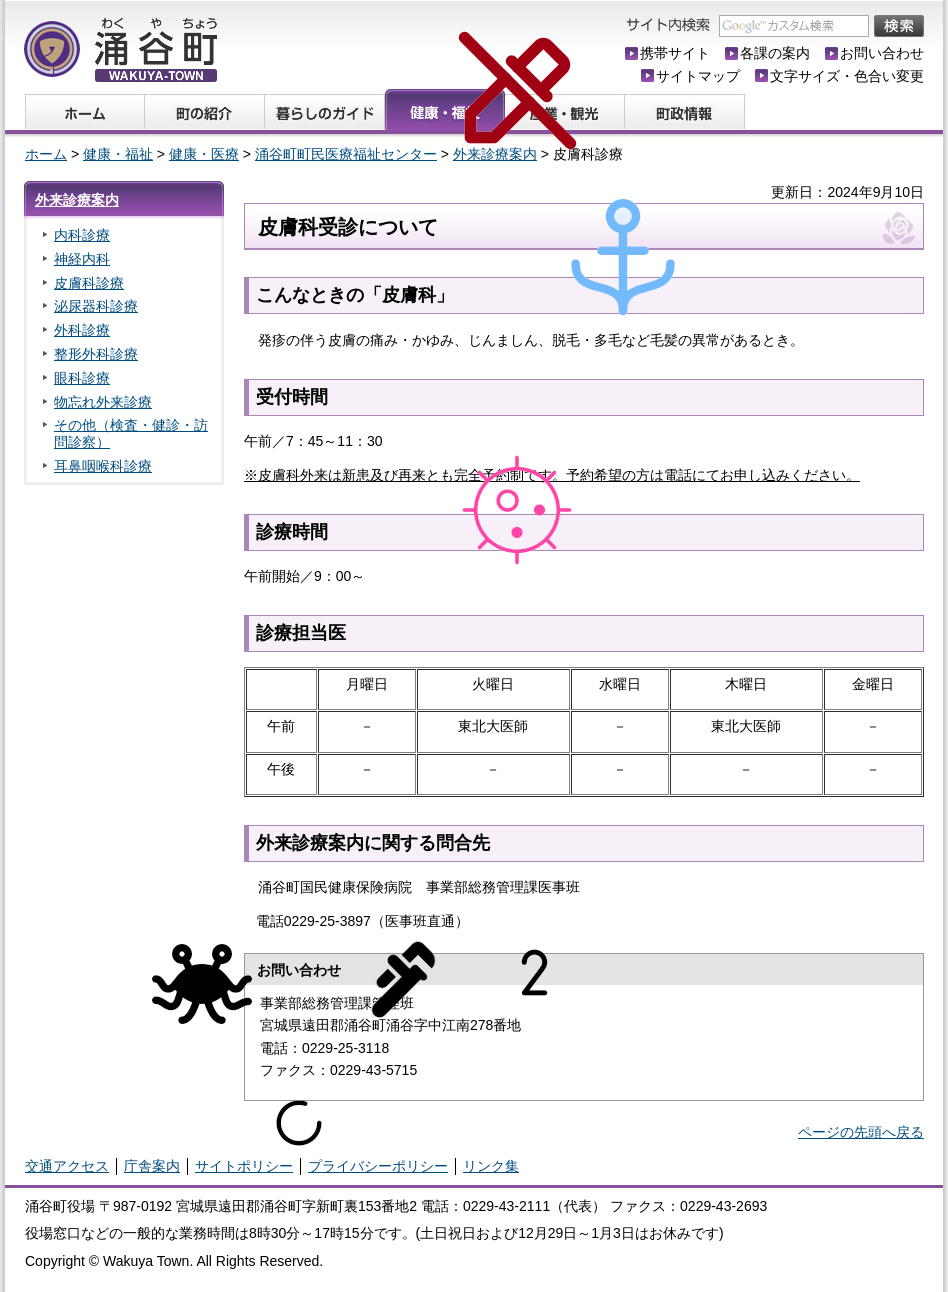 The image size is (948, 1292). I want to click on access plumbing services or information, so click(403, 979).